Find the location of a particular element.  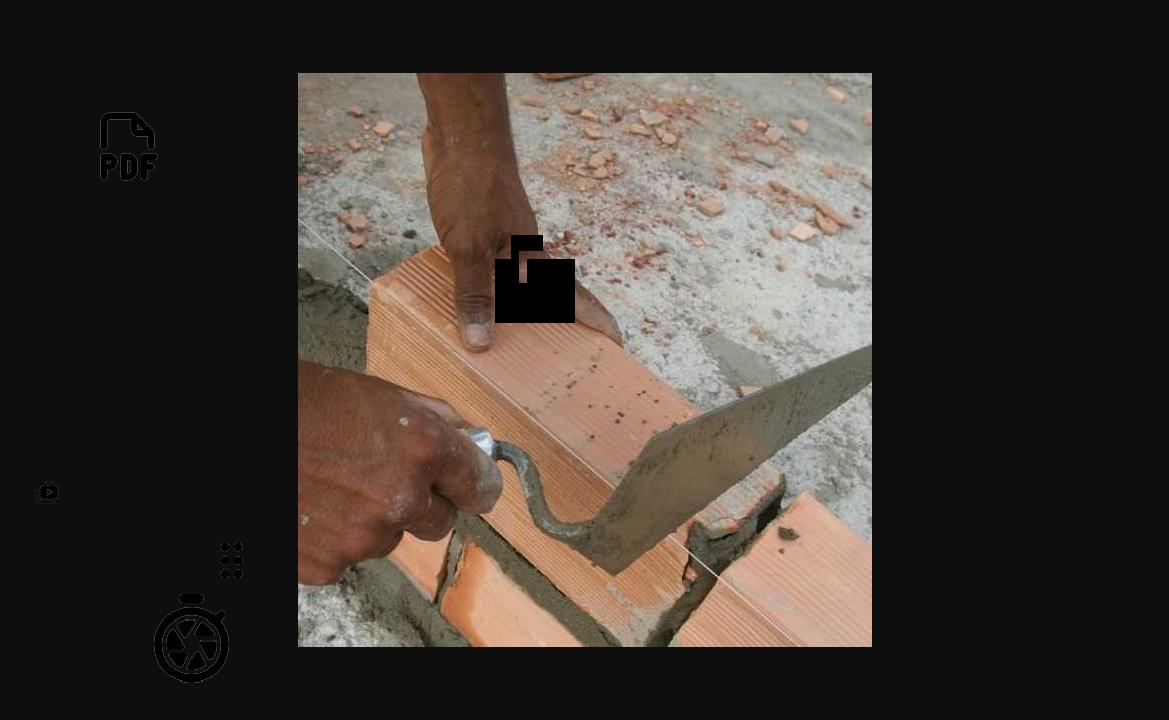

indicates unread mail in your mailbox is located at coordinates (535, 283).